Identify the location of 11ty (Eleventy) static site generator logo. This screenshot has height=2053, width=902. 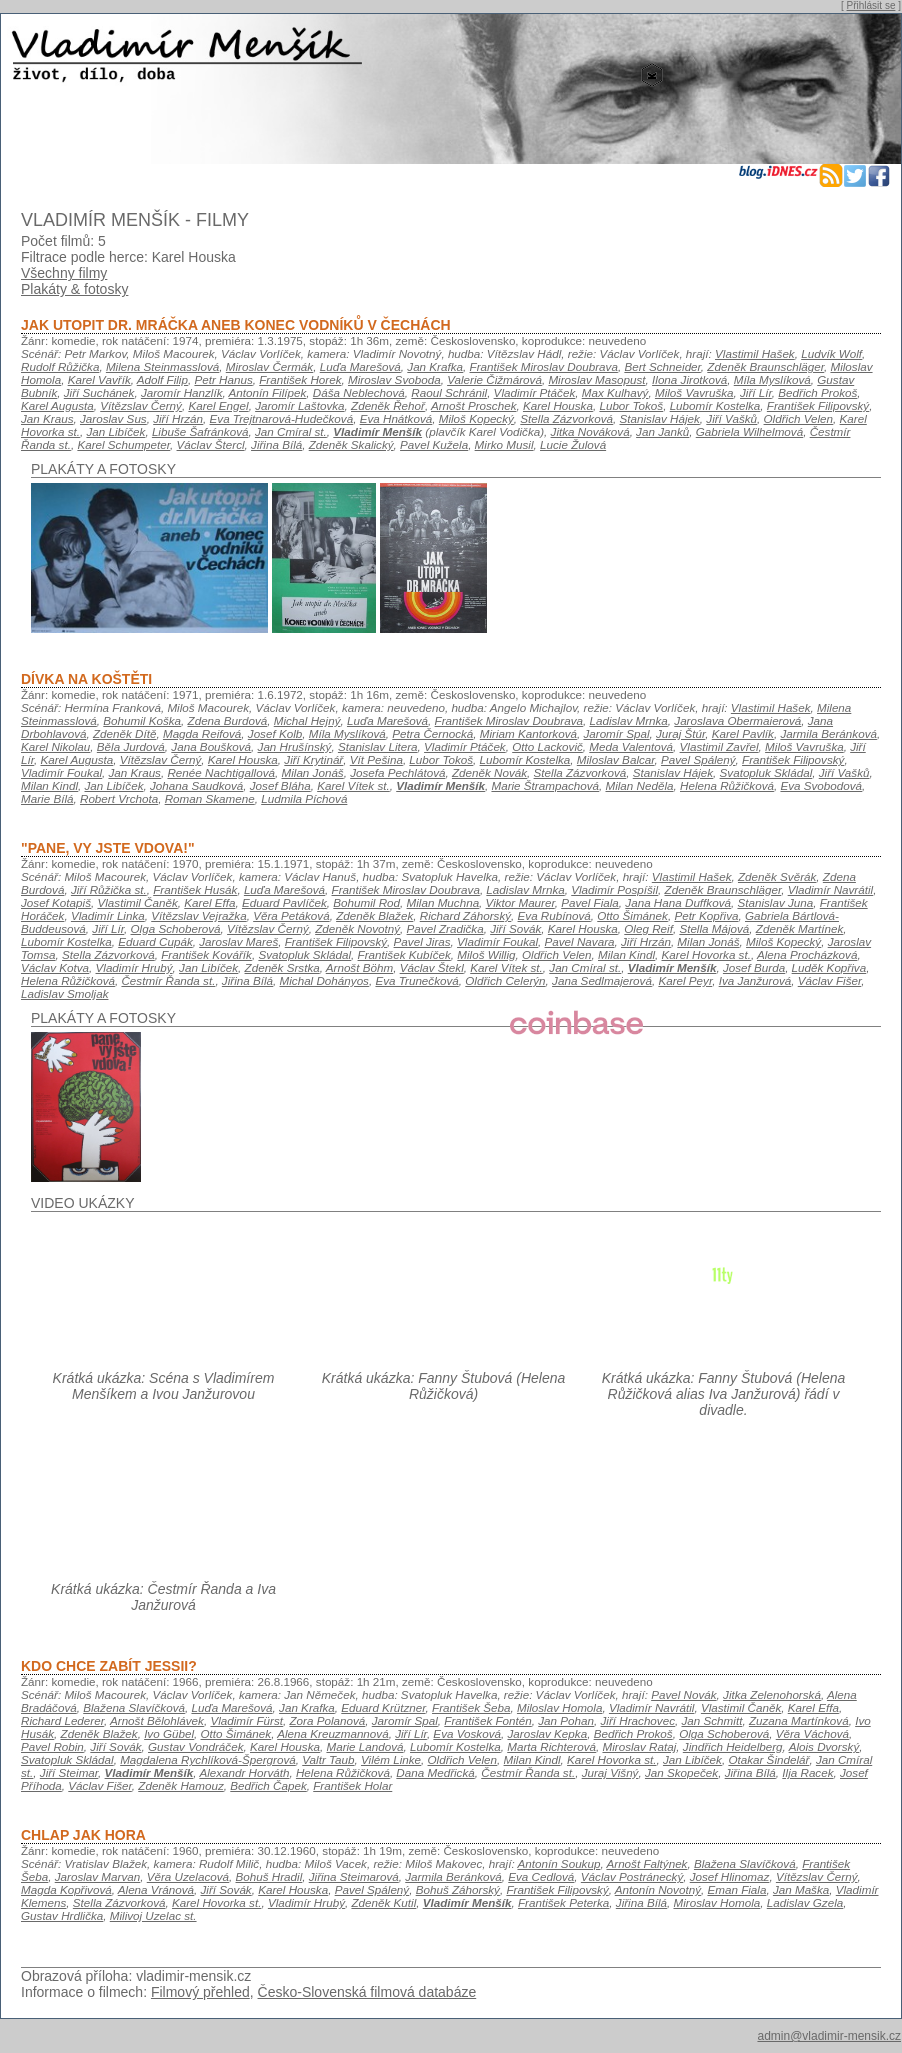
(722, 1274).